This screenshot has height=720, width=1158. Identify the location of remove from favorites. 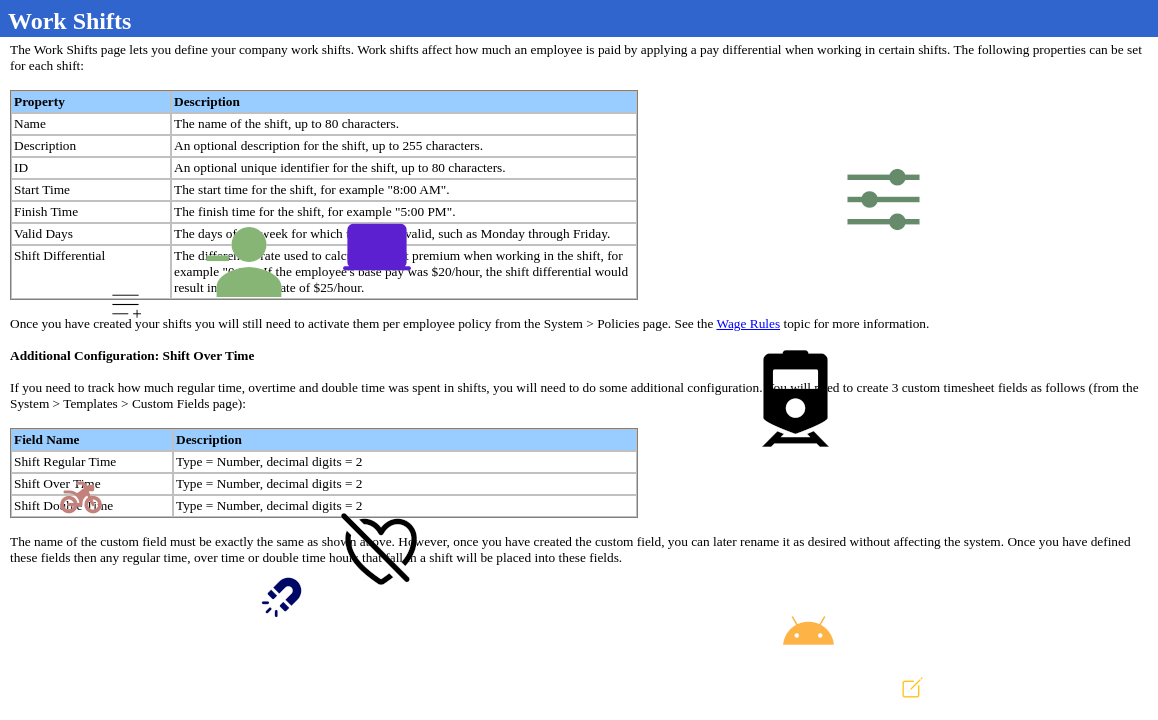
(379, 549).